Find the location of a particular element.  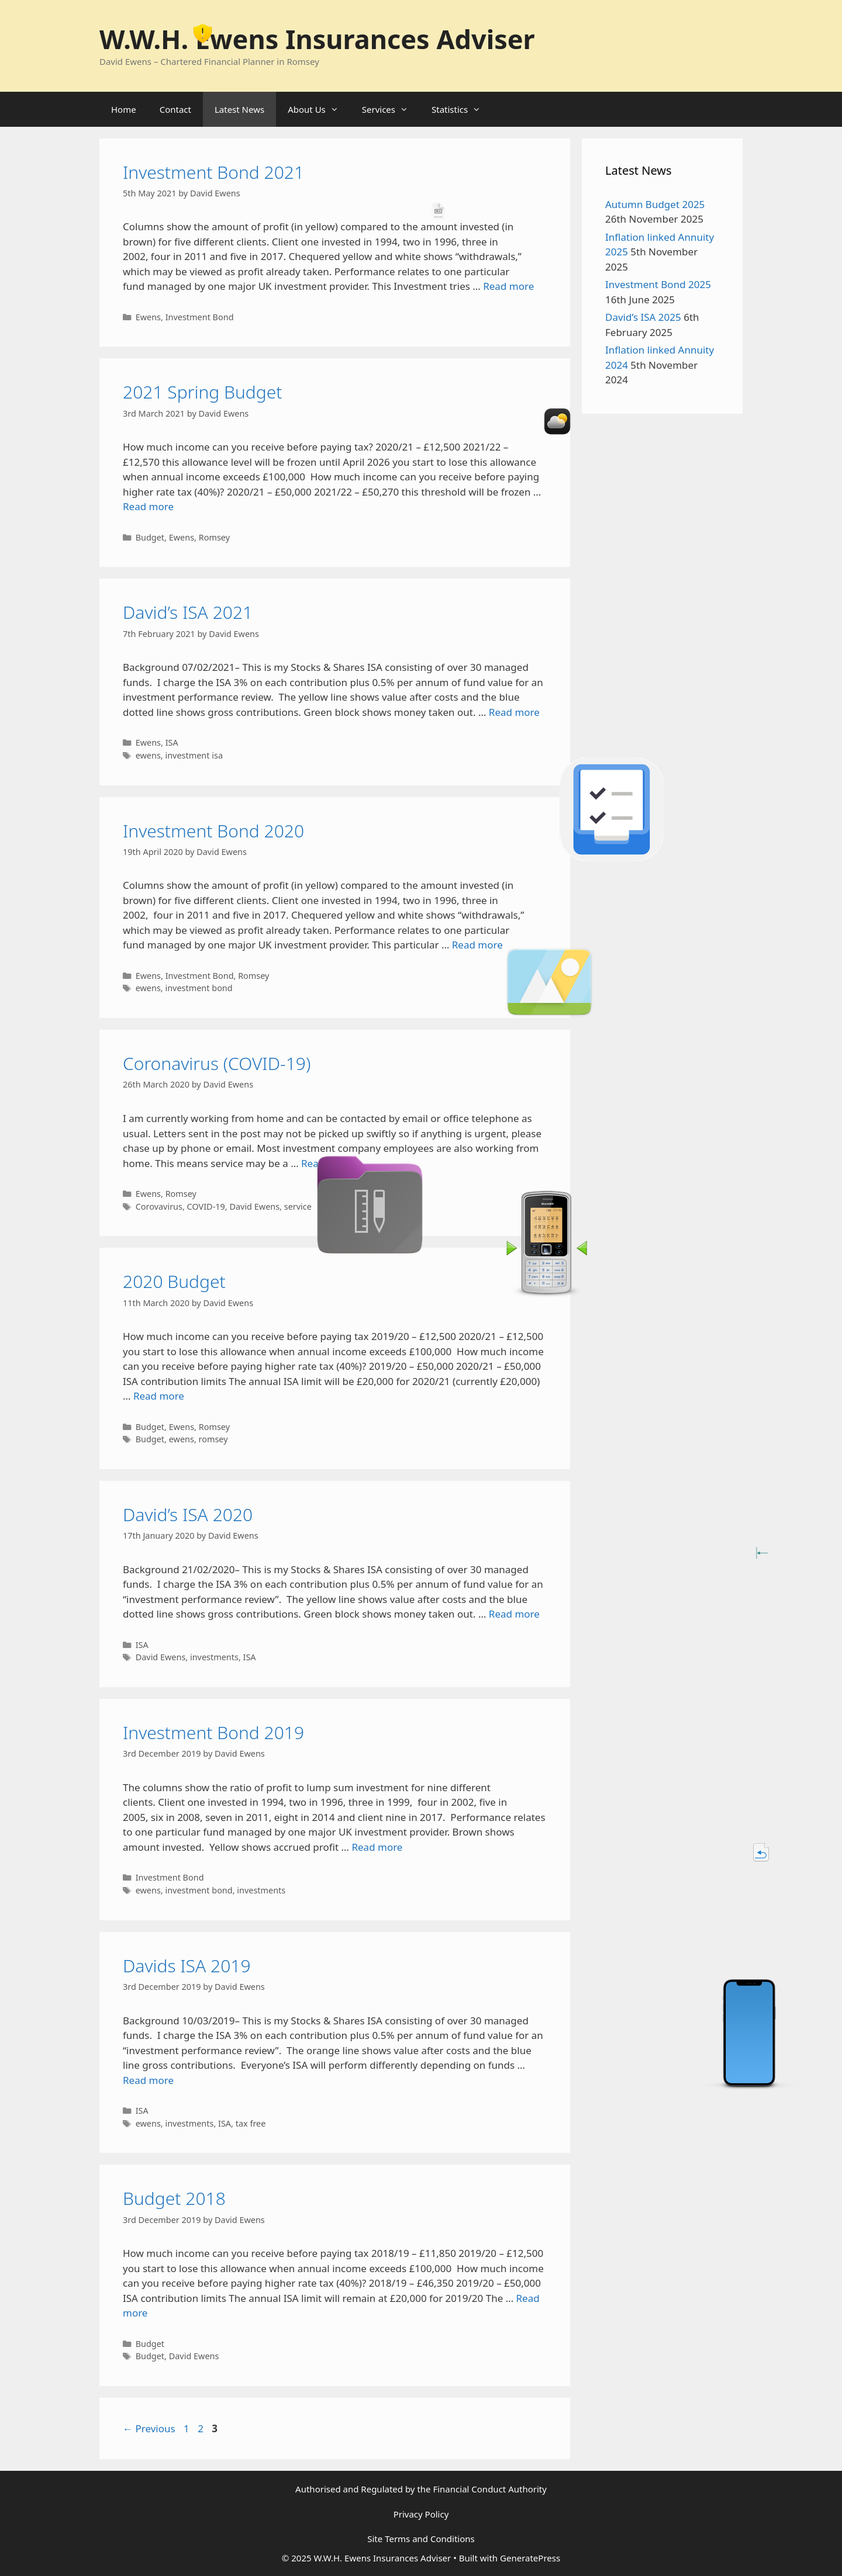

open work-related software or applications is located at coordinates (612, 809).